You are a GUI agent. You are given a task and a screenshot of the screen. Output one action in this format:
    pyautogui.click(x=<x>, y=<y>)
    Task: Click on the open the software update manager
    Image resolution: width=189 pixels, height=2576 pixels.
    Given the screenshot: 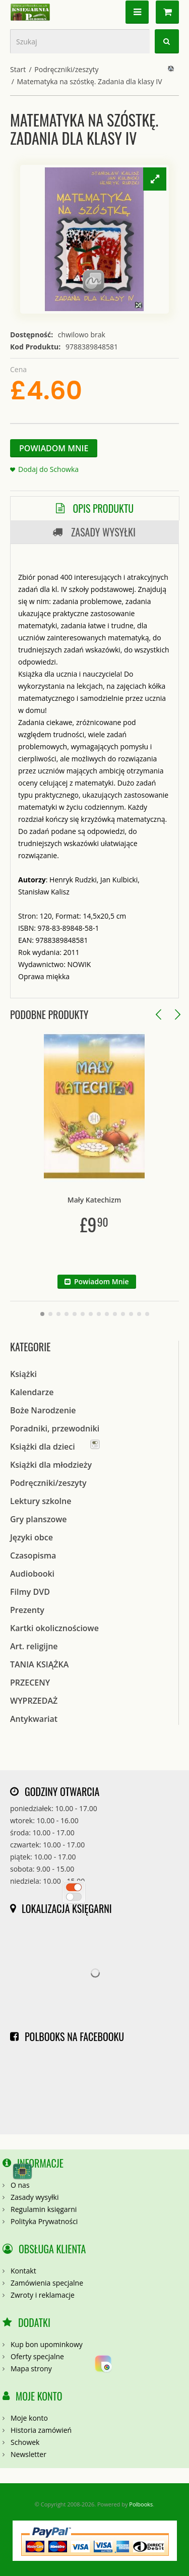 What is the action you would take?
    pyautogui.click(x=171, y=69)
    